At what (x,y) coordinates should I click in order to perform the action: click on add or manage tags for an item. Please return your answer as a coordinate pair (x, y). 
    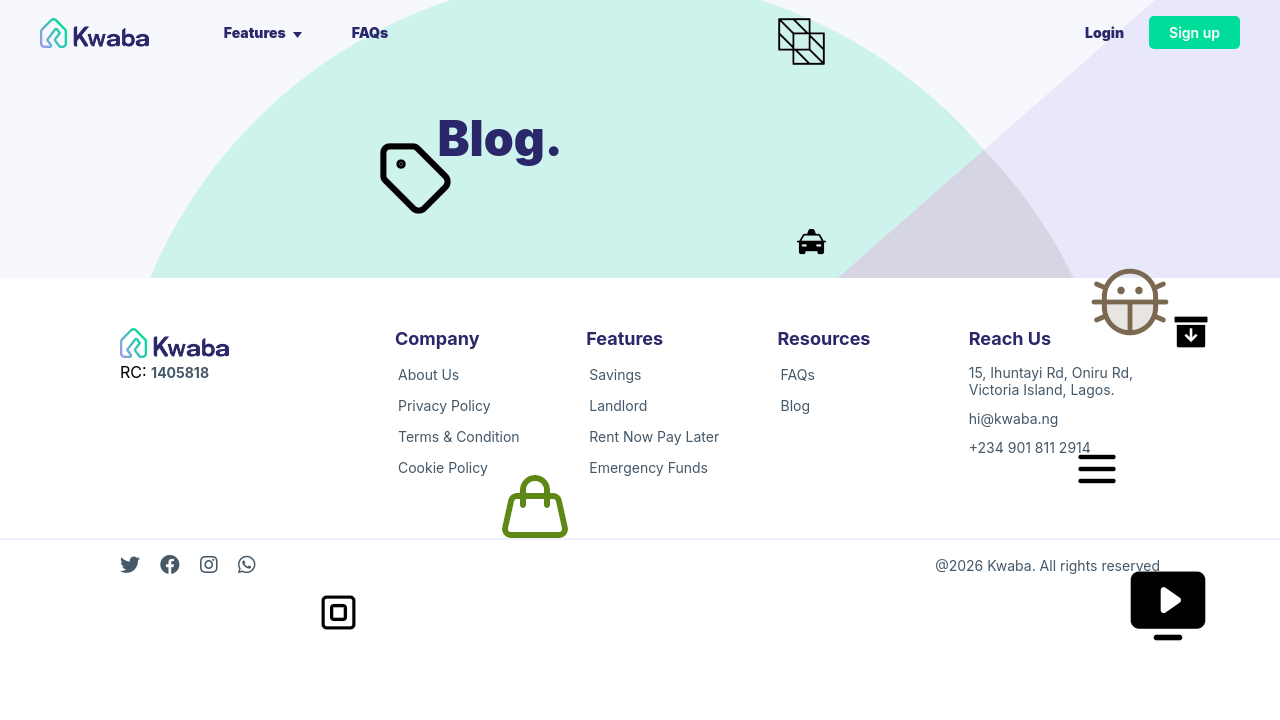
    Looking at the image, I should click on (415, 178).